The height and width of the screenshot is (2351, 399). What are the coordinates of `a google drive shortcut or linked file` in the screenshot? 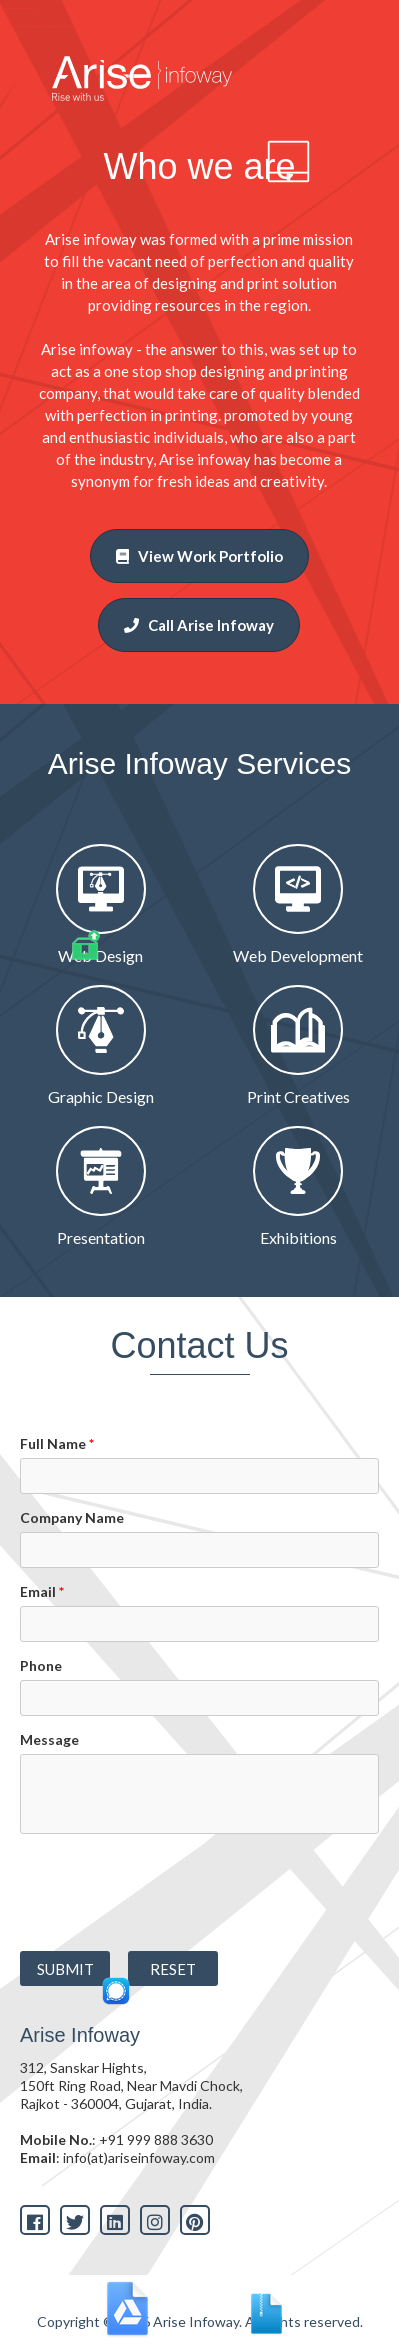 It's located at (127, 2309).